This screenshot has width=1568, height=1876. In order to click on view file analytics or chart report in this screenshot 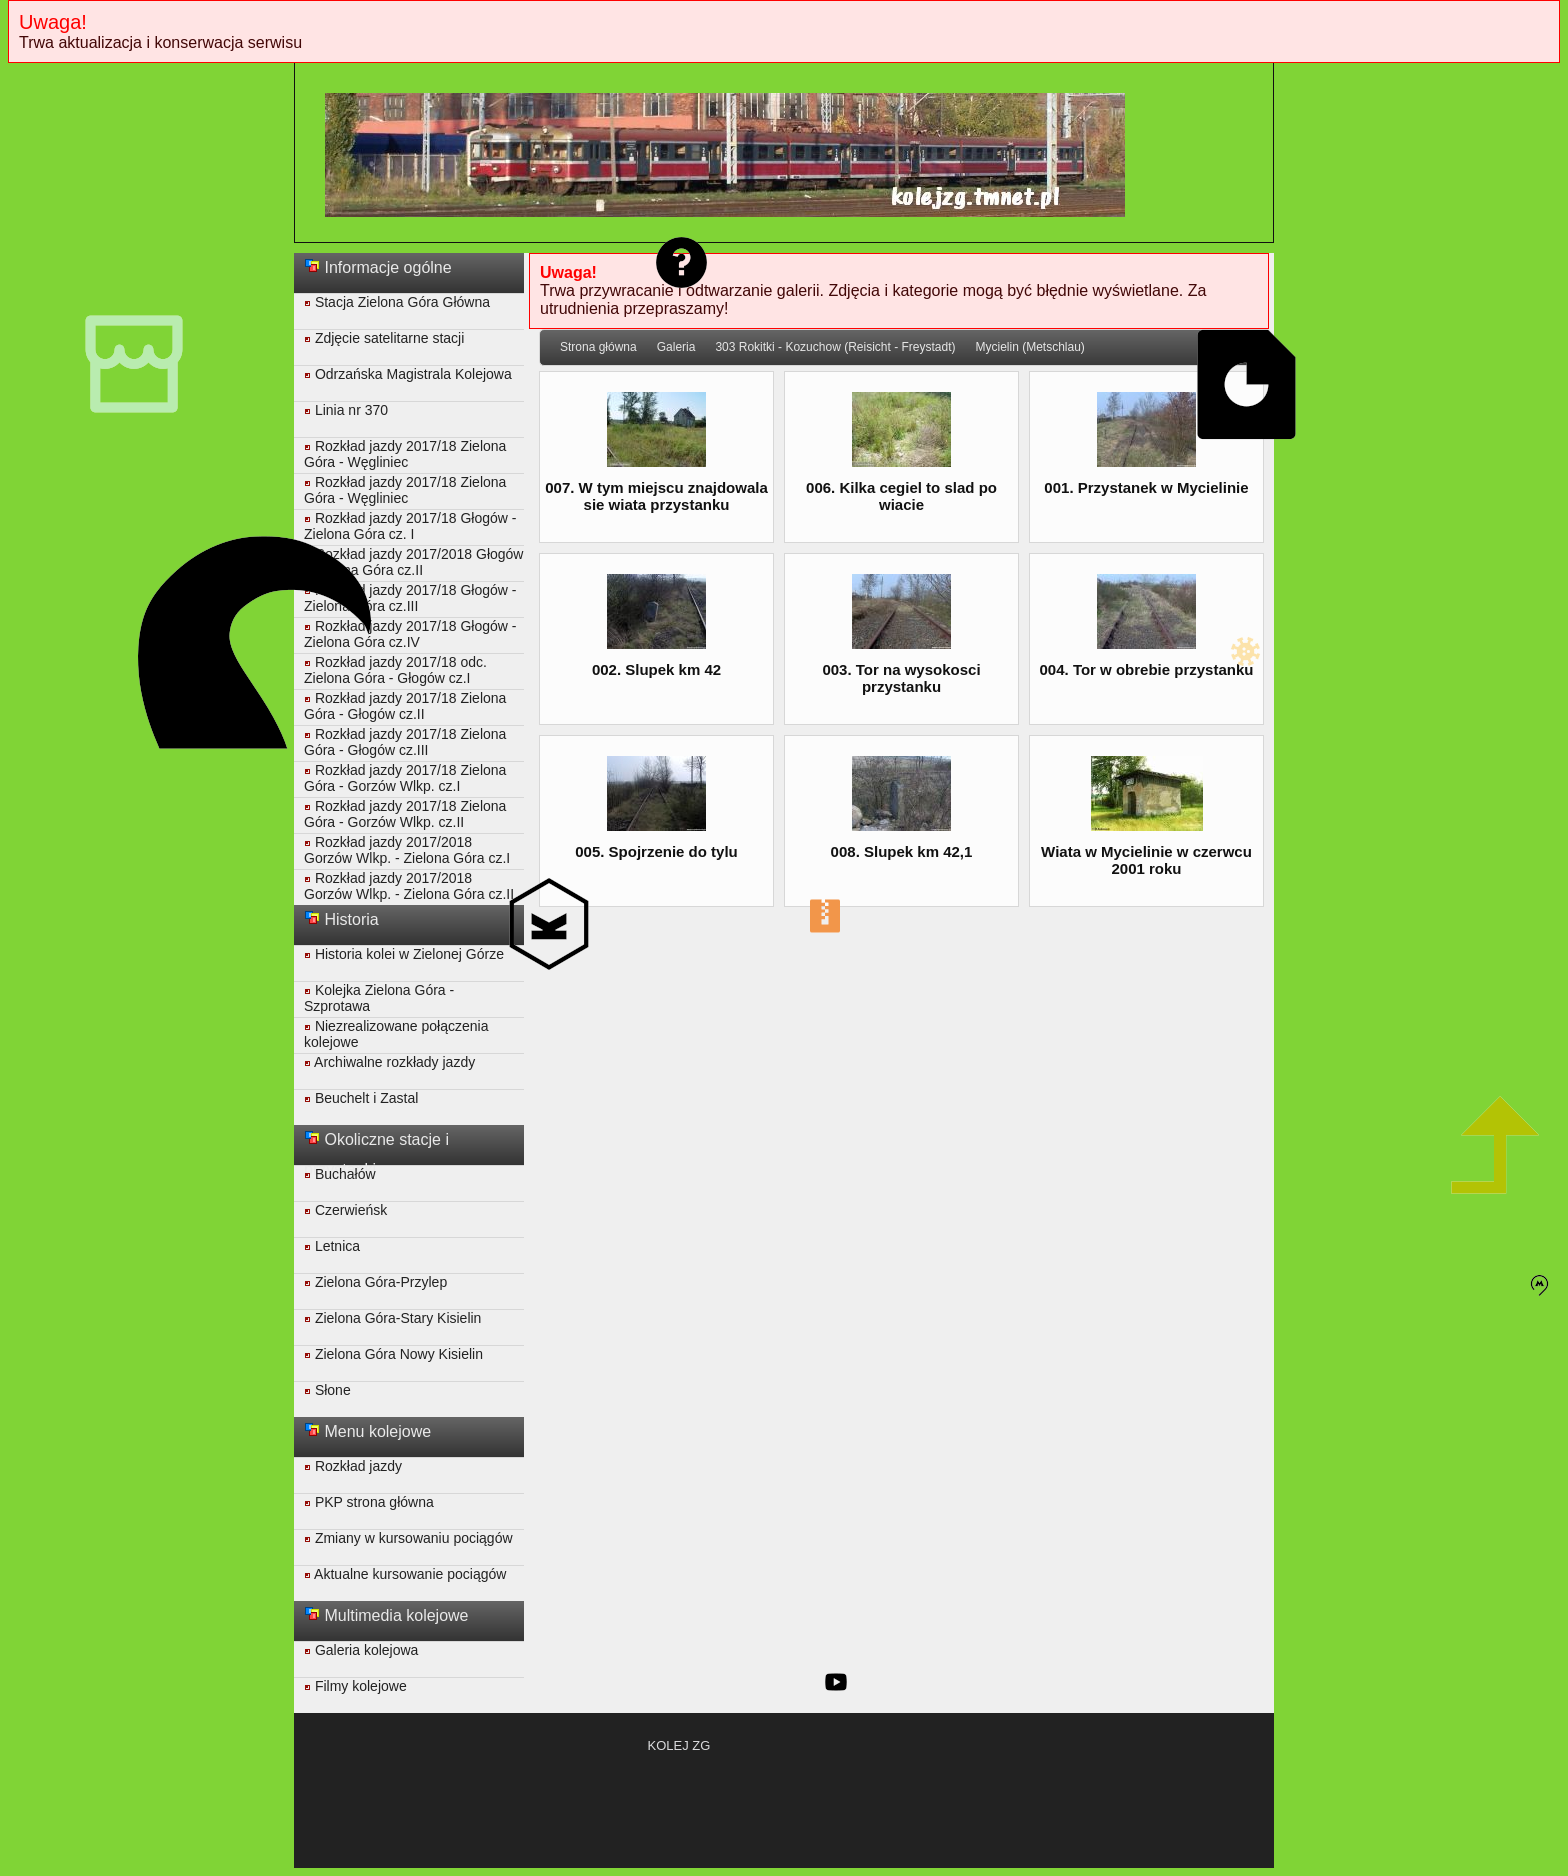, I will do `click(1246, 384)`.